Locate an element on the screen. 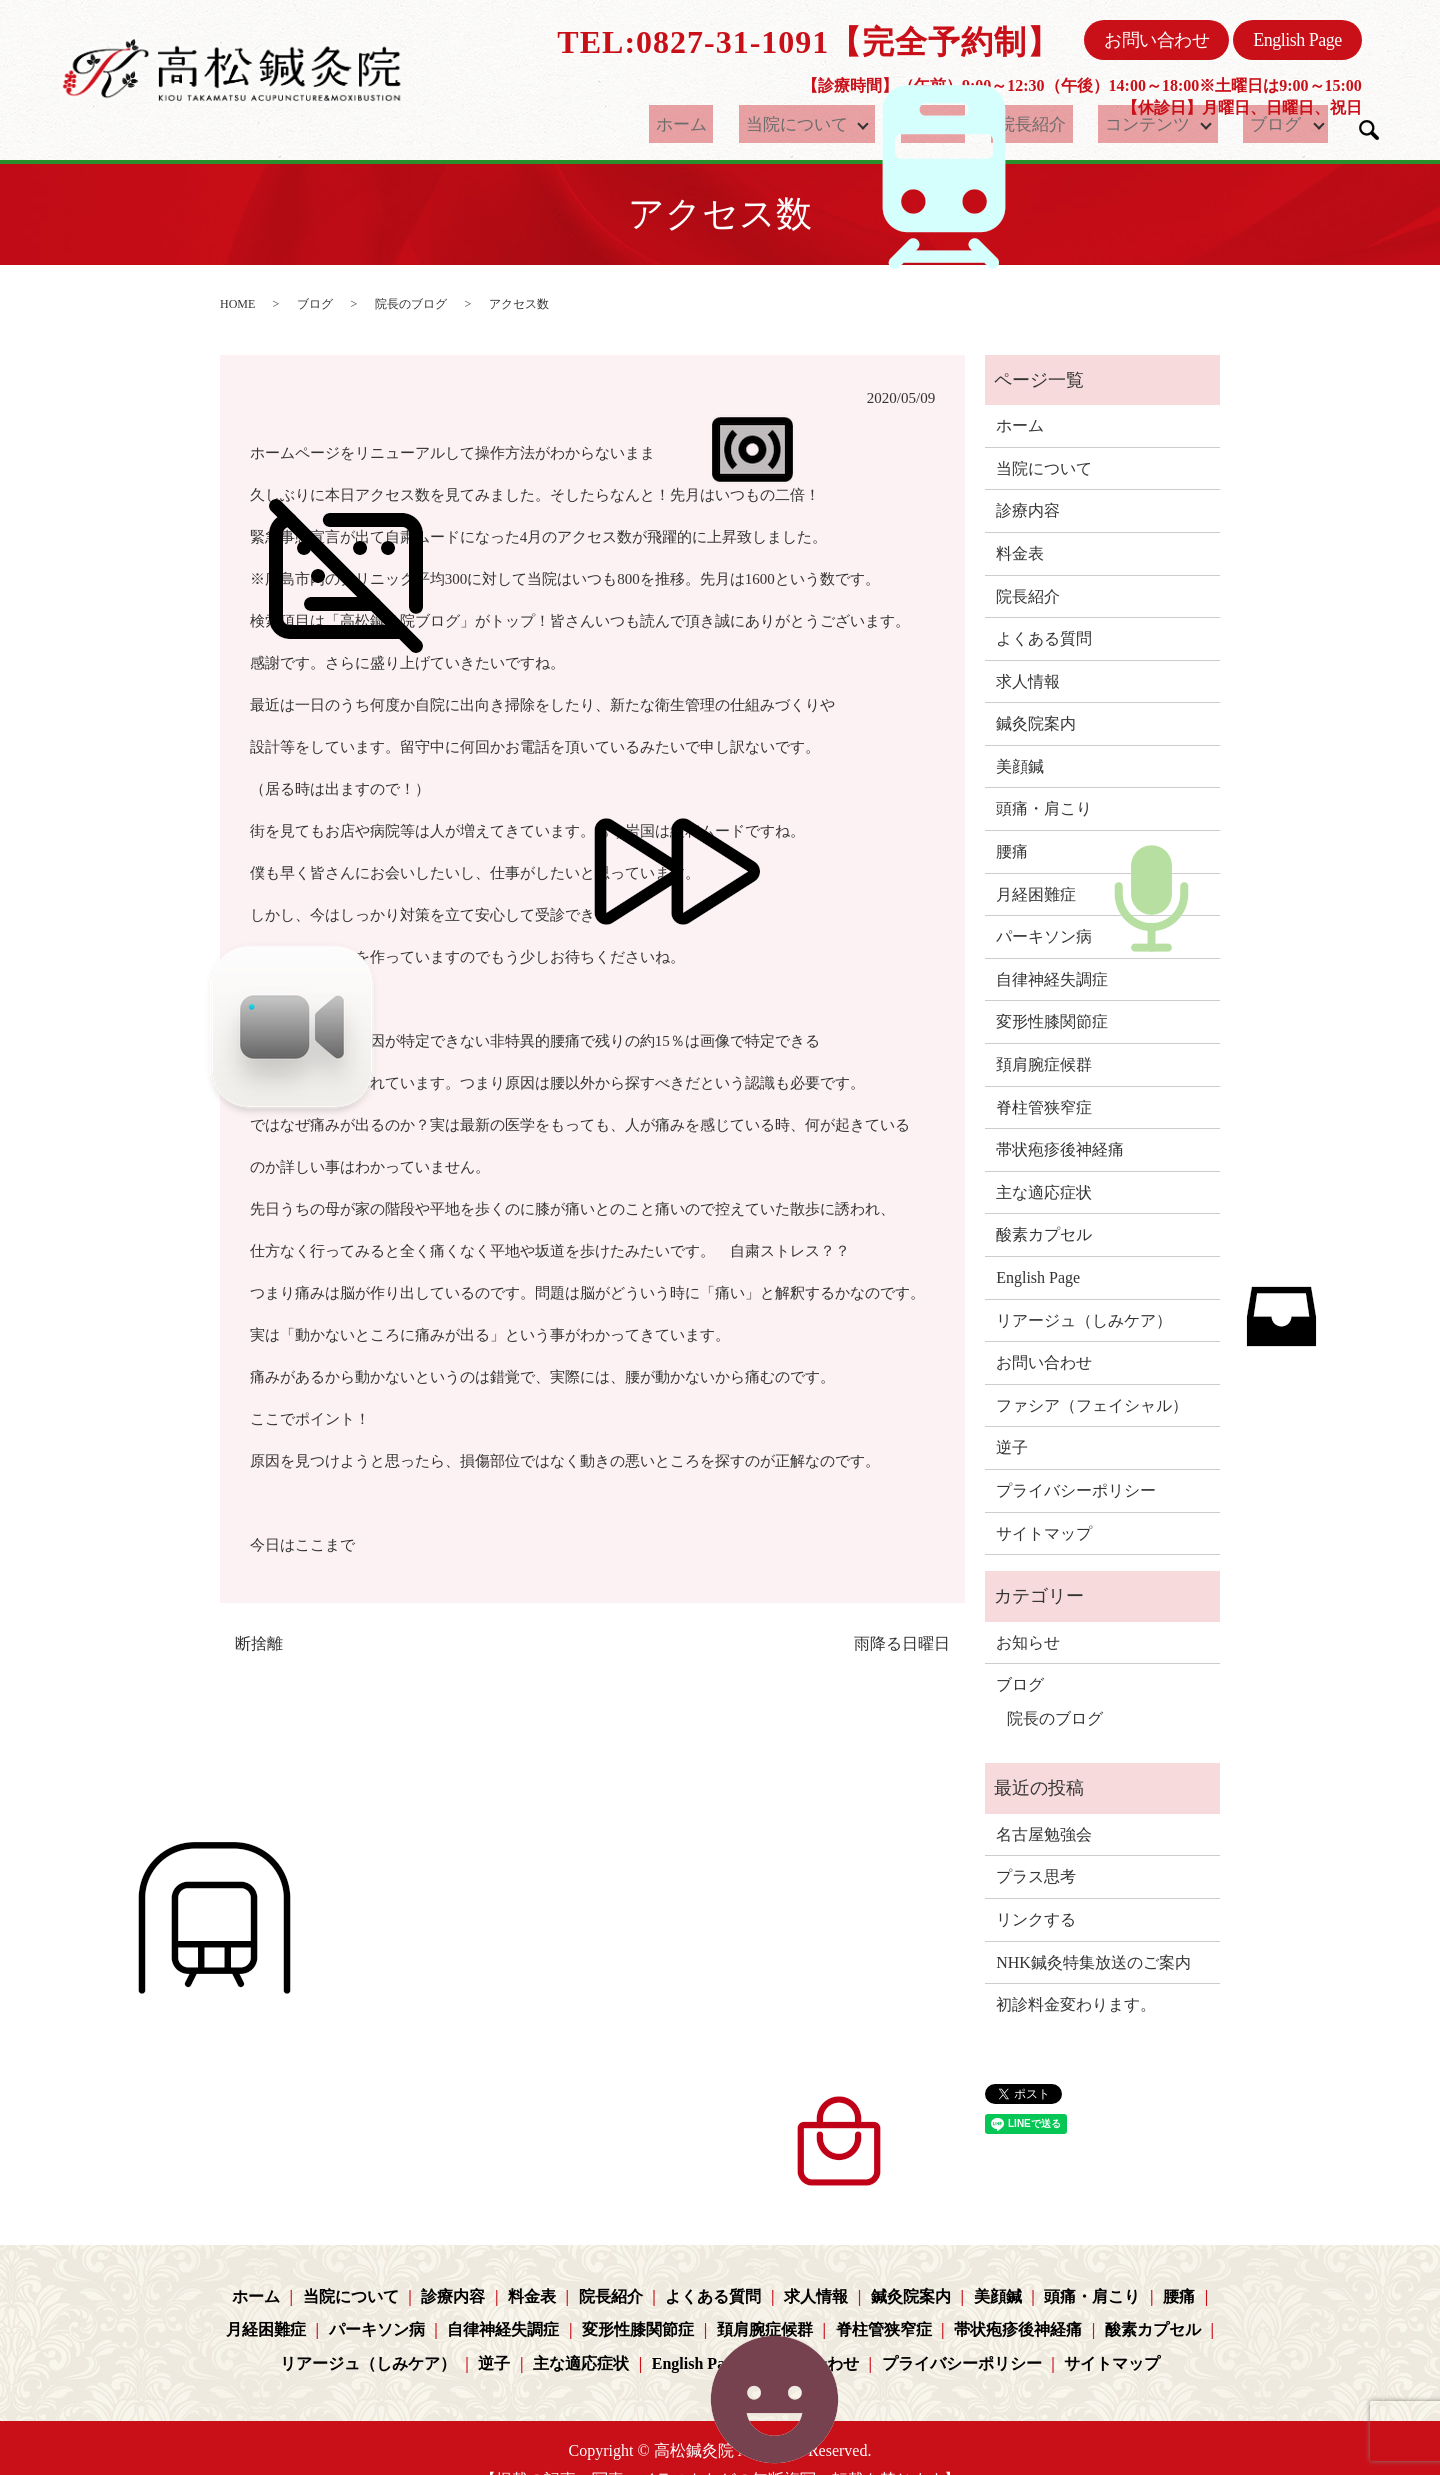  rate your experience positively is located at coordinates (774, 2399).